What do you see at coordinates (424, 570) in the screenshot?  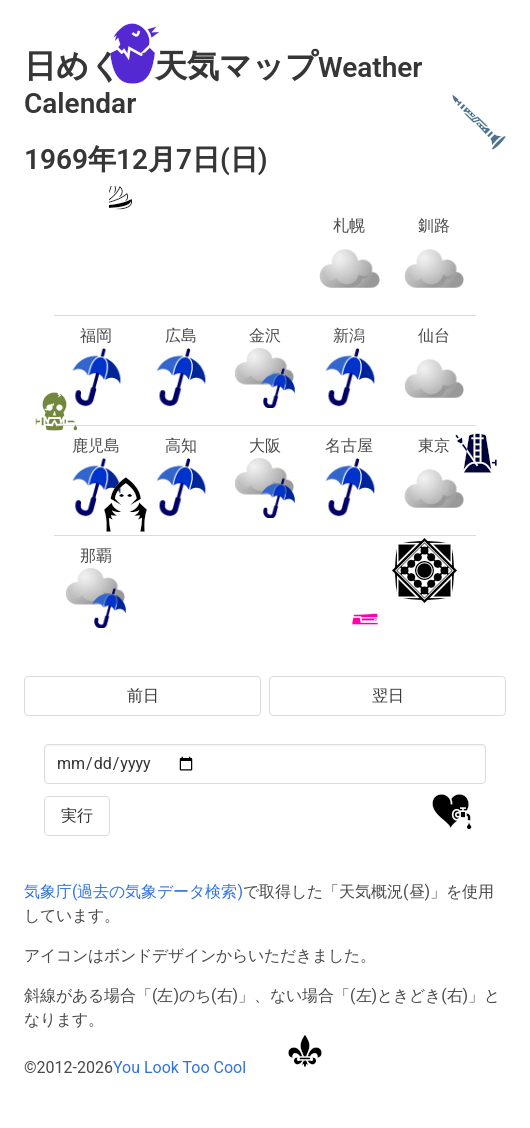 I see `decorative geometric pattern or badge element` at bounding box center [424, 570].